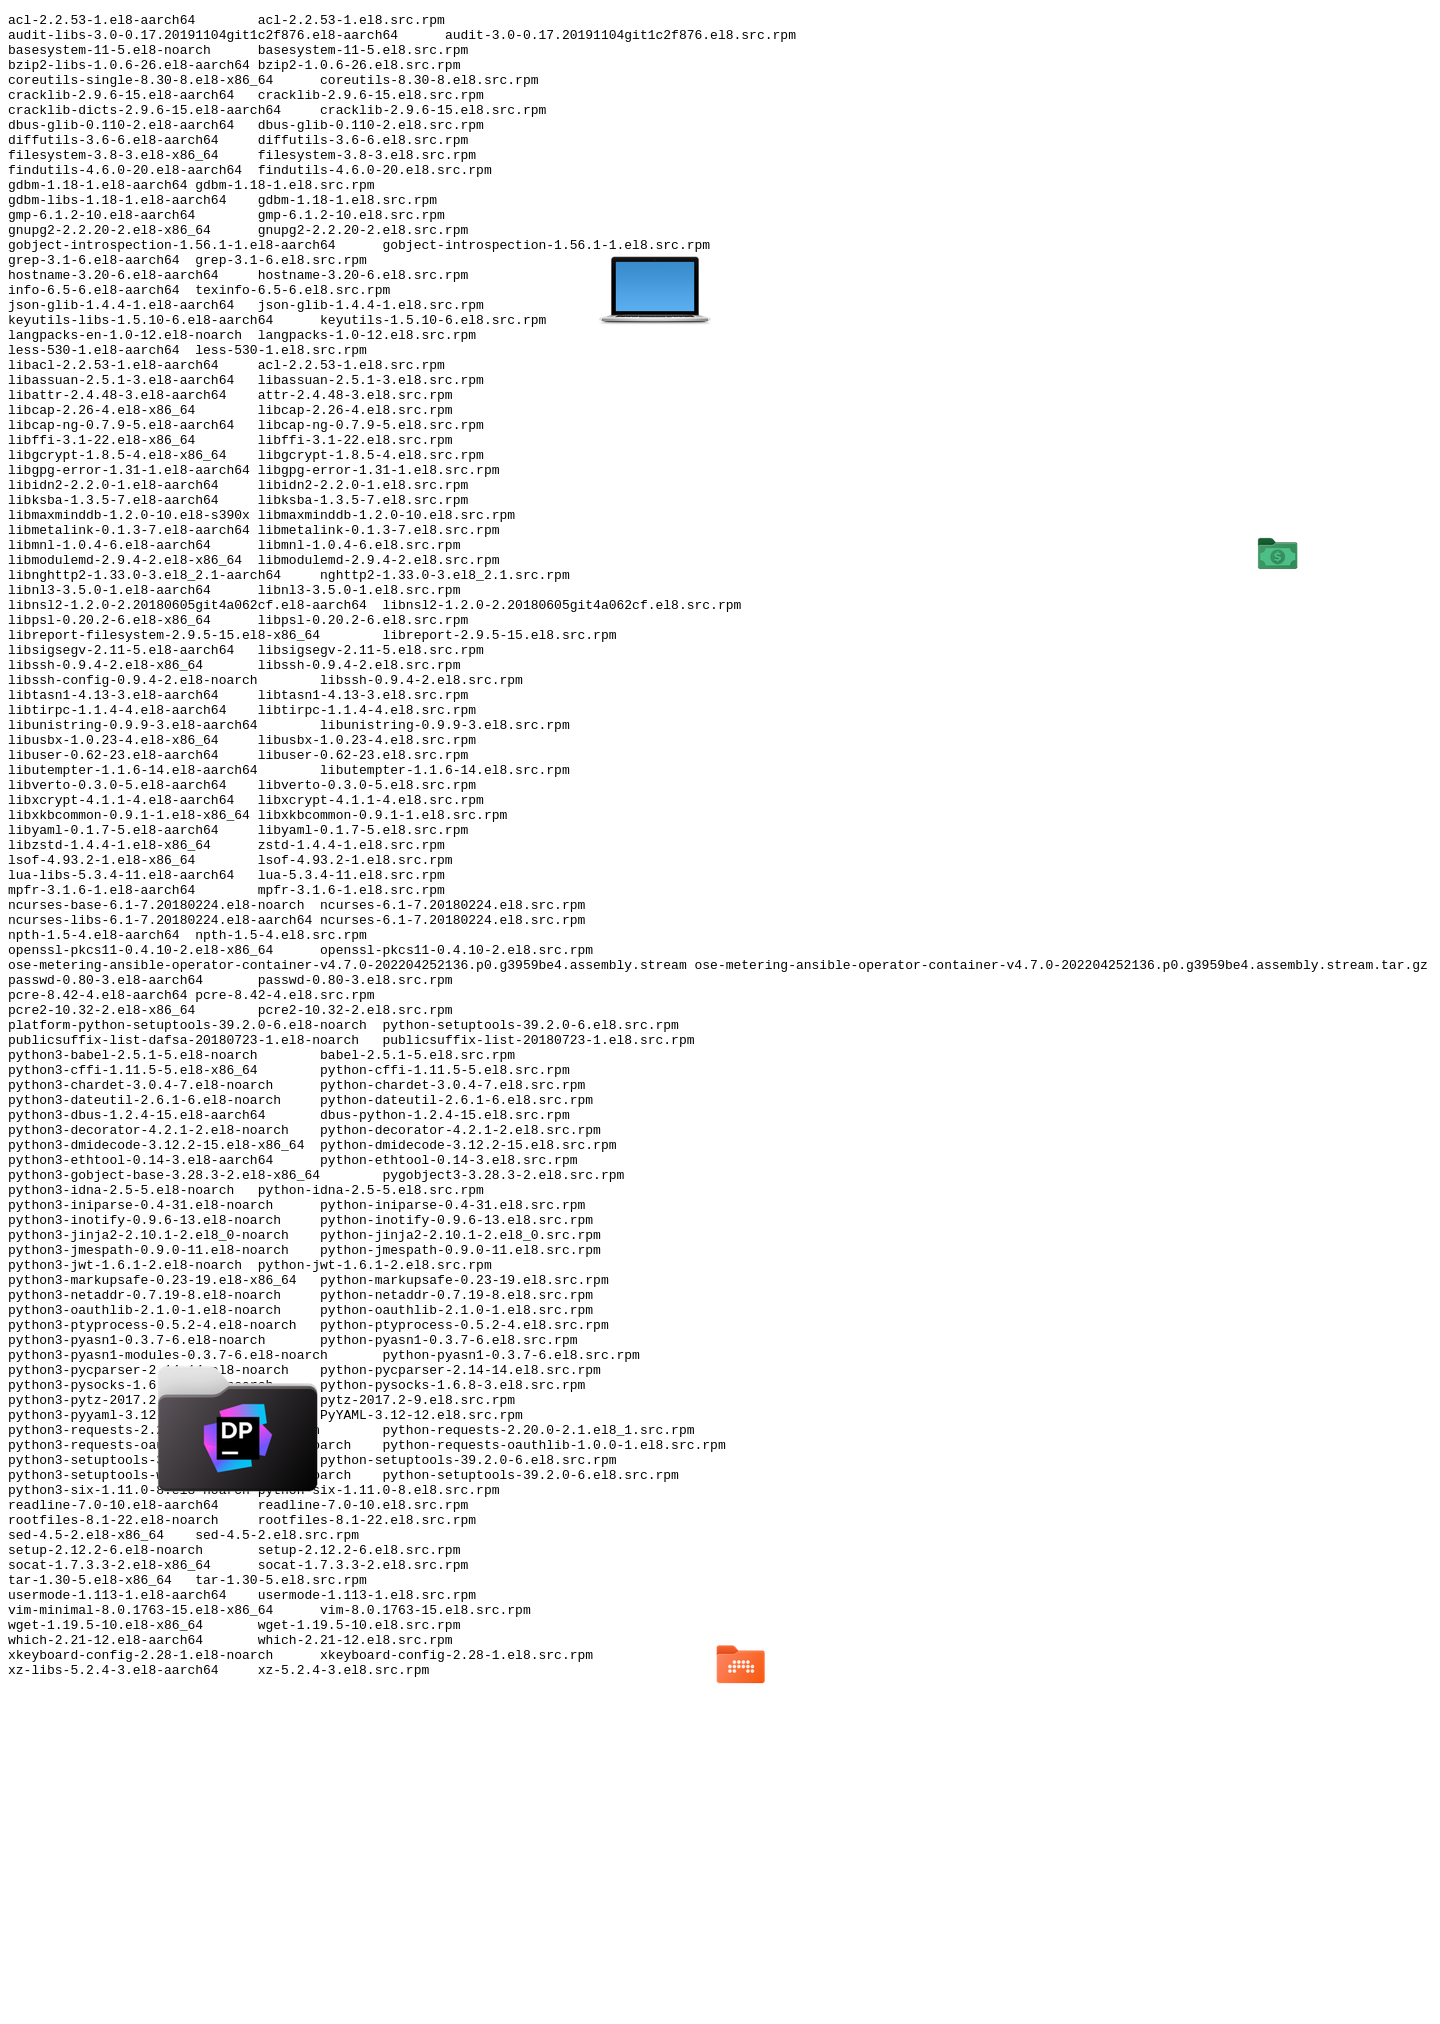 This screenshot has height=2024, width=1440. I want to click on open folder containing JetBrains dotPeek projects, so click(237, 1433).